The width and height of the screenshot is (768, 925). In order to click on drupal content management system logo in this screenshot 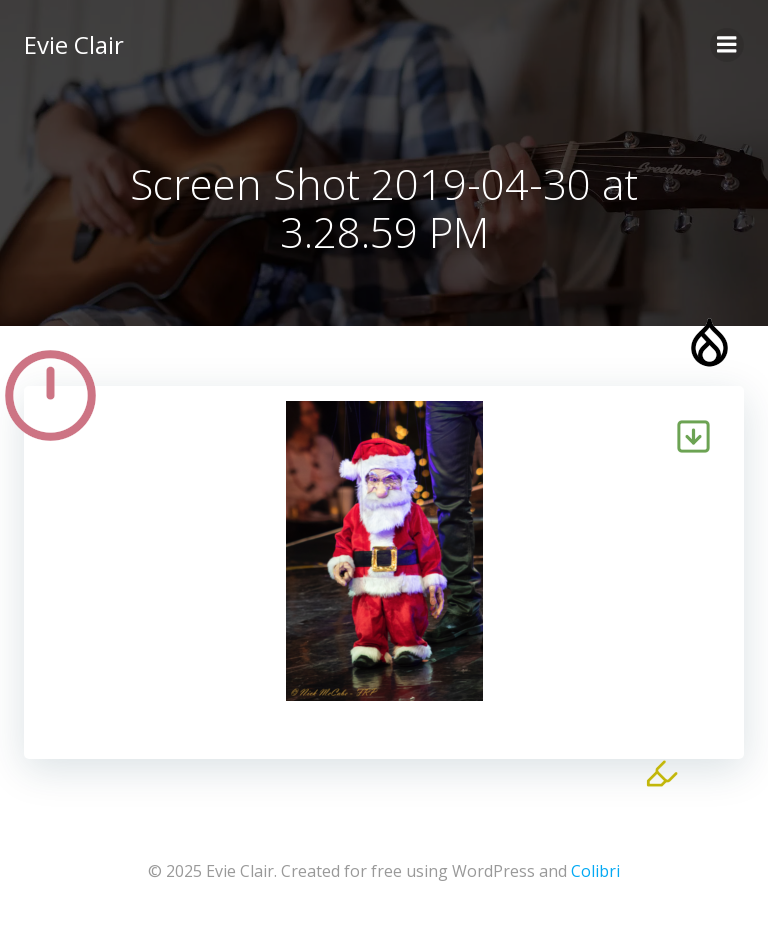, I will do `click(709, 343)`.